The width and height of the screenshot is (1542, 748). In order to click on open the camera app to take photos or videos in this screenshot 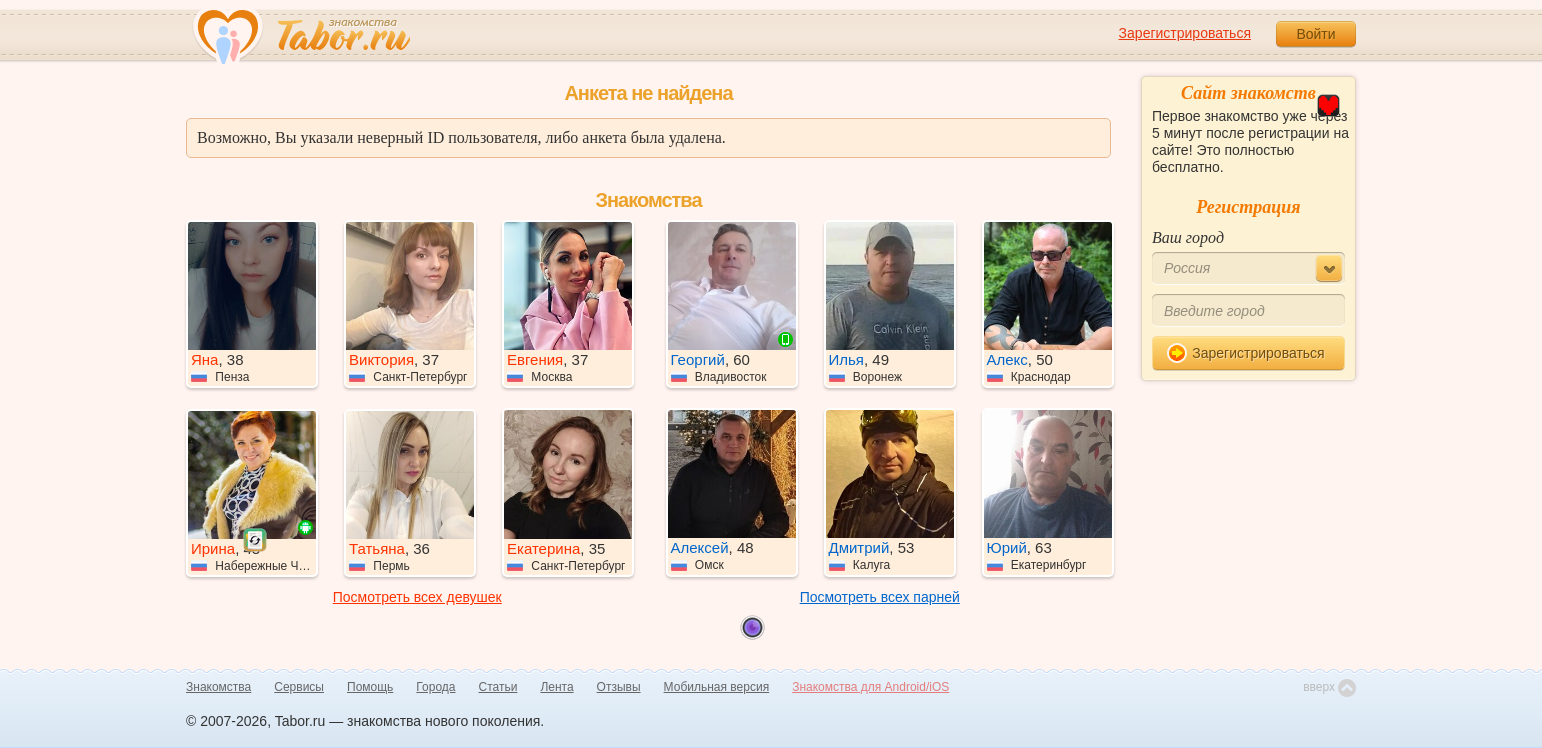, I will do `click(752, 627)`.